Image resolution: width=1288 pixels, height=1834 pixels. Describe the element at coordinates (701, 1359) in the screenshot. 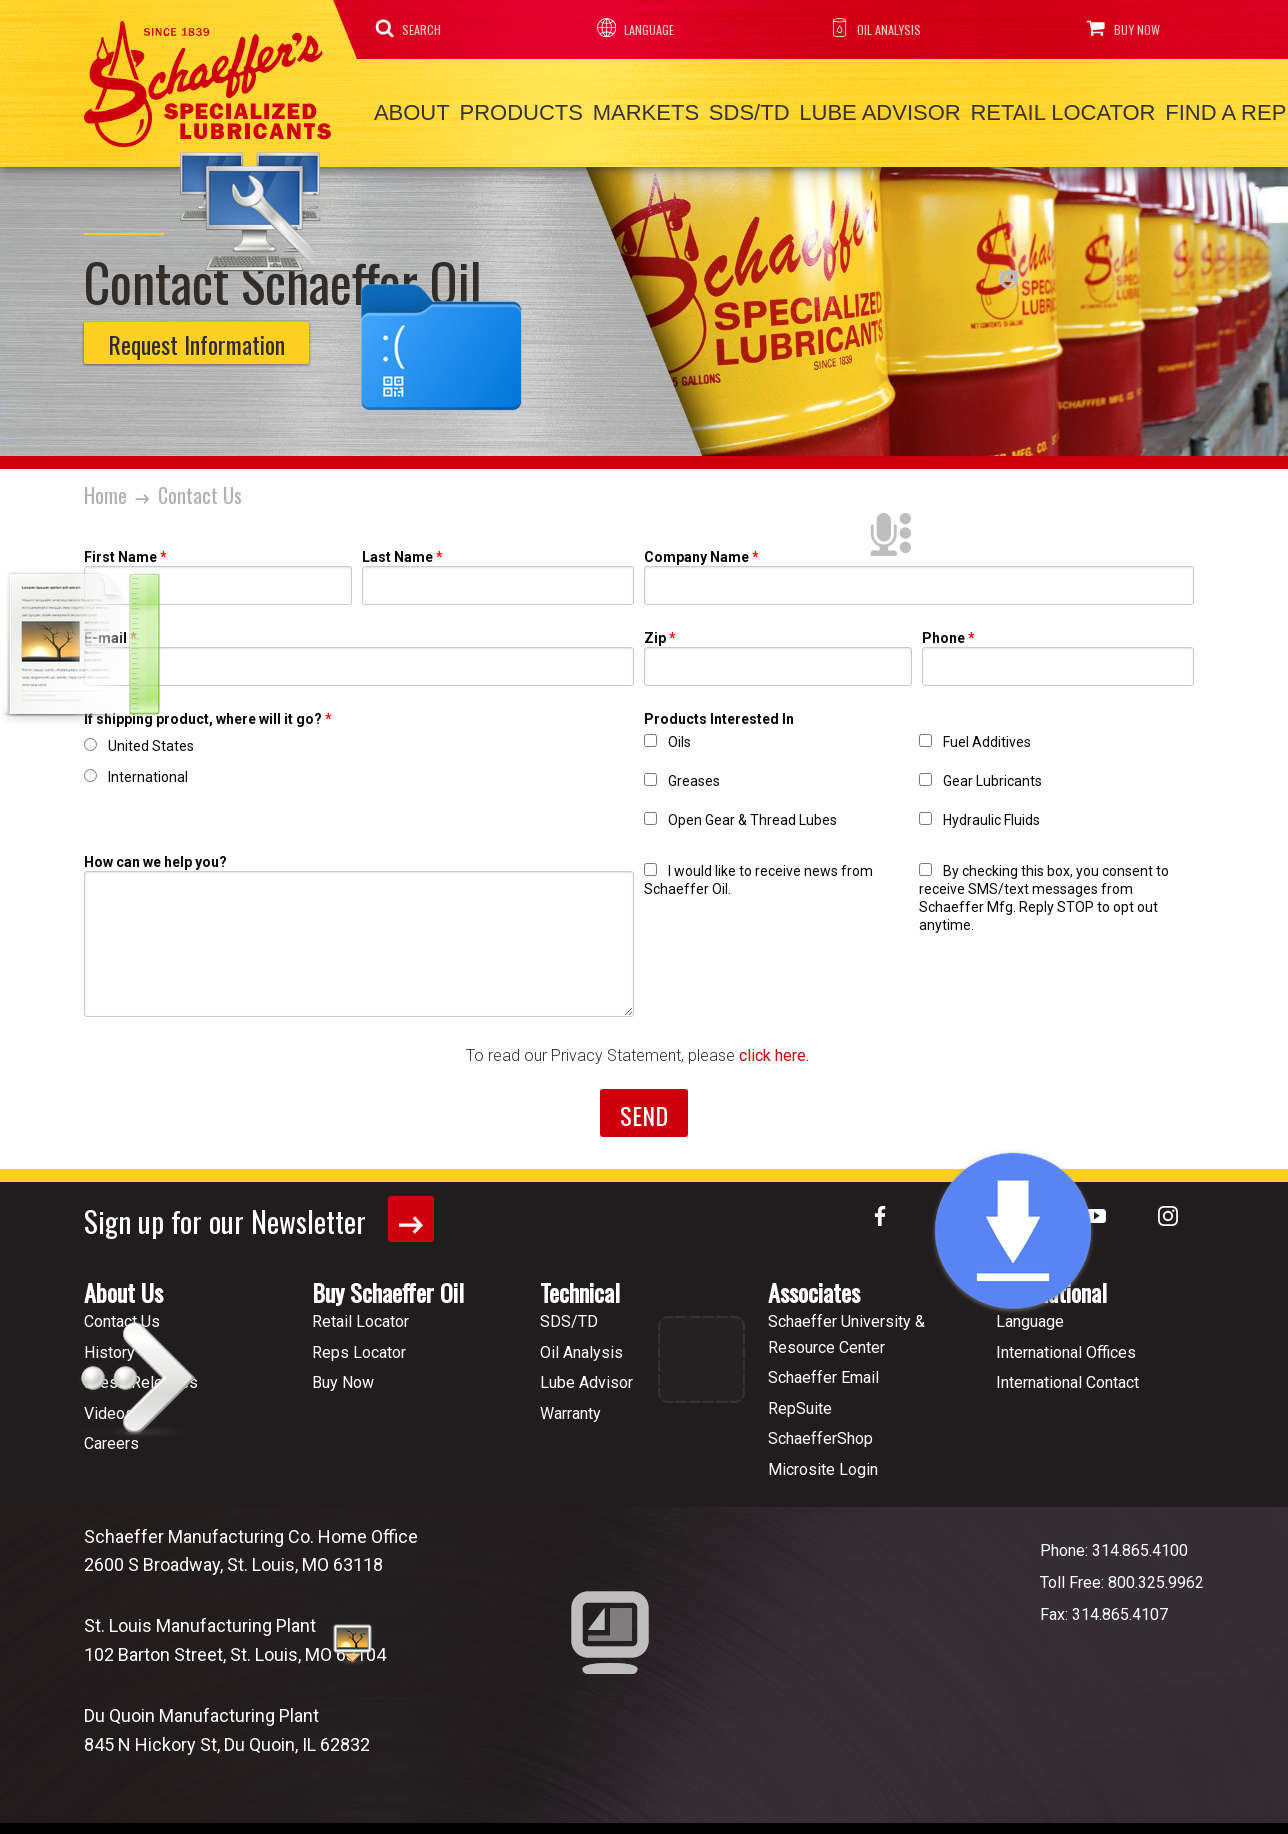

I see `represents an unrecognized or unknown file type` at that location.